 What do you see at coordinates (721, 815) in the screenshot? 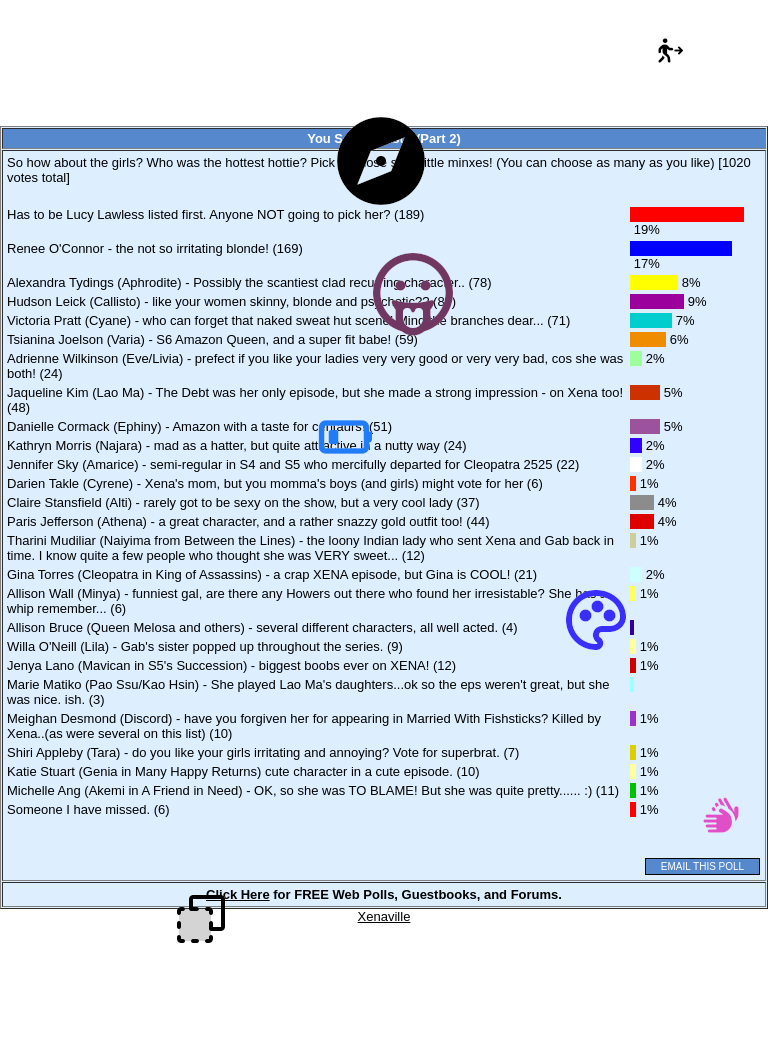
I see `indicates sign language or accessibility features` at bounding box center [721, 815].